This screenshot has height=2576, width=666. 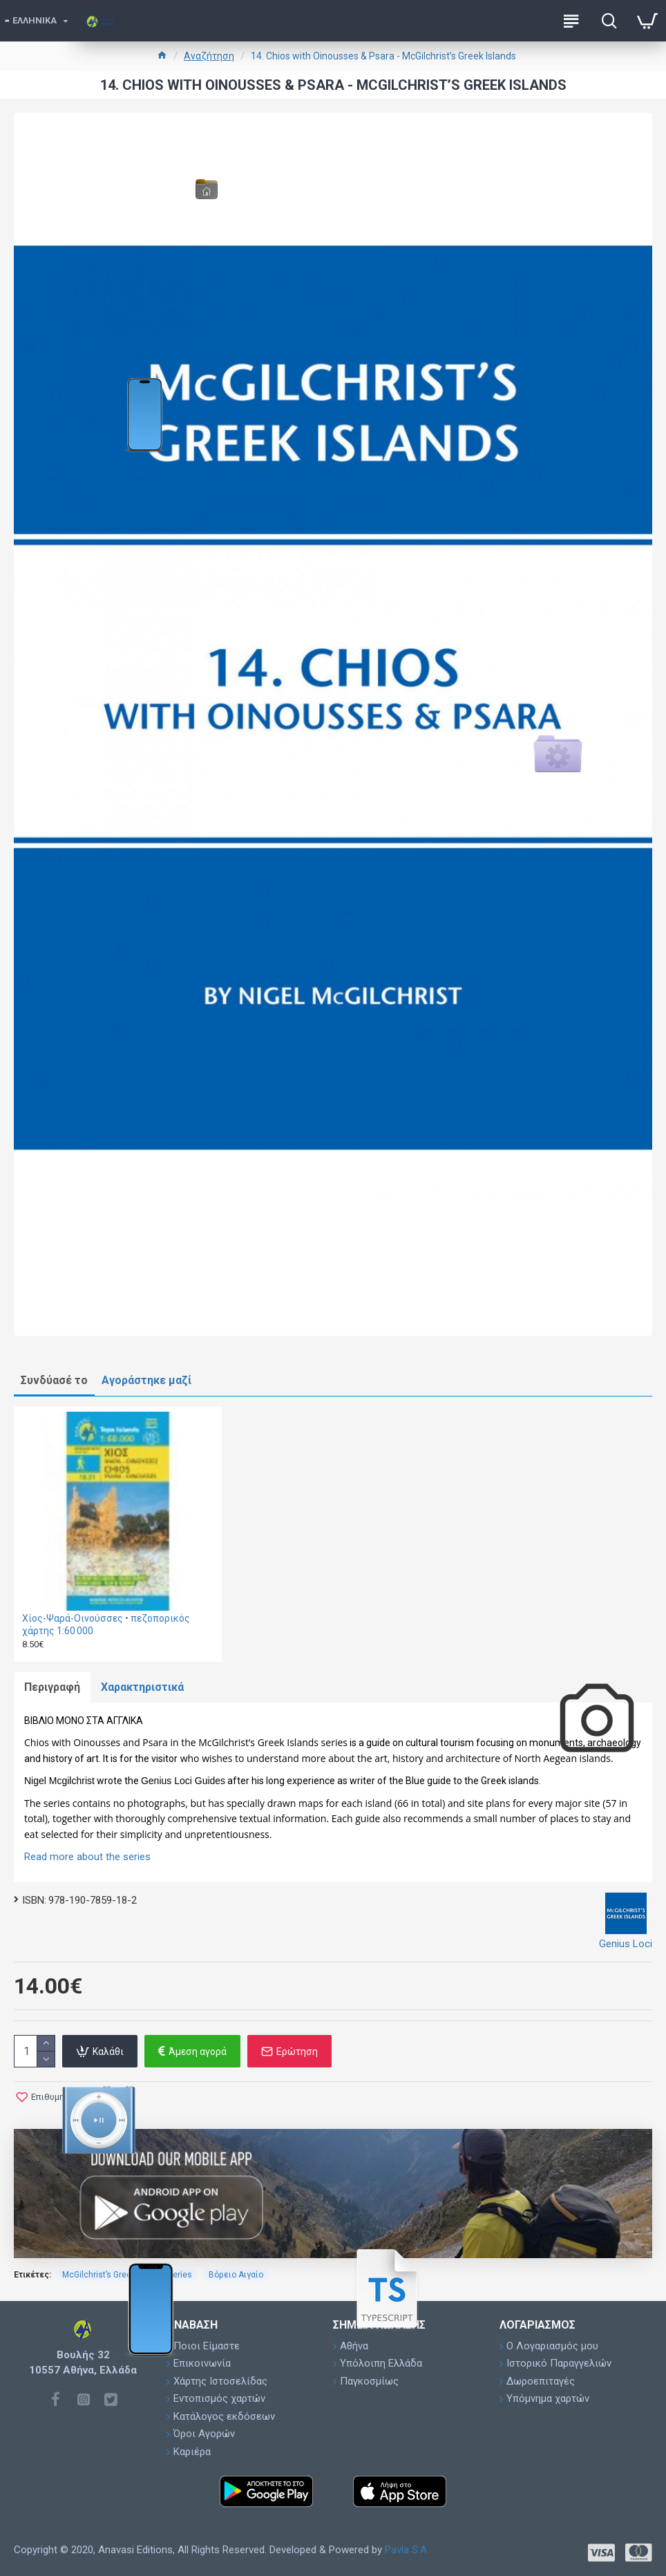 What do you see at coordinates (207, 189) in the screenshot?
I see `access your home folder` at bounding box center [207, 189].